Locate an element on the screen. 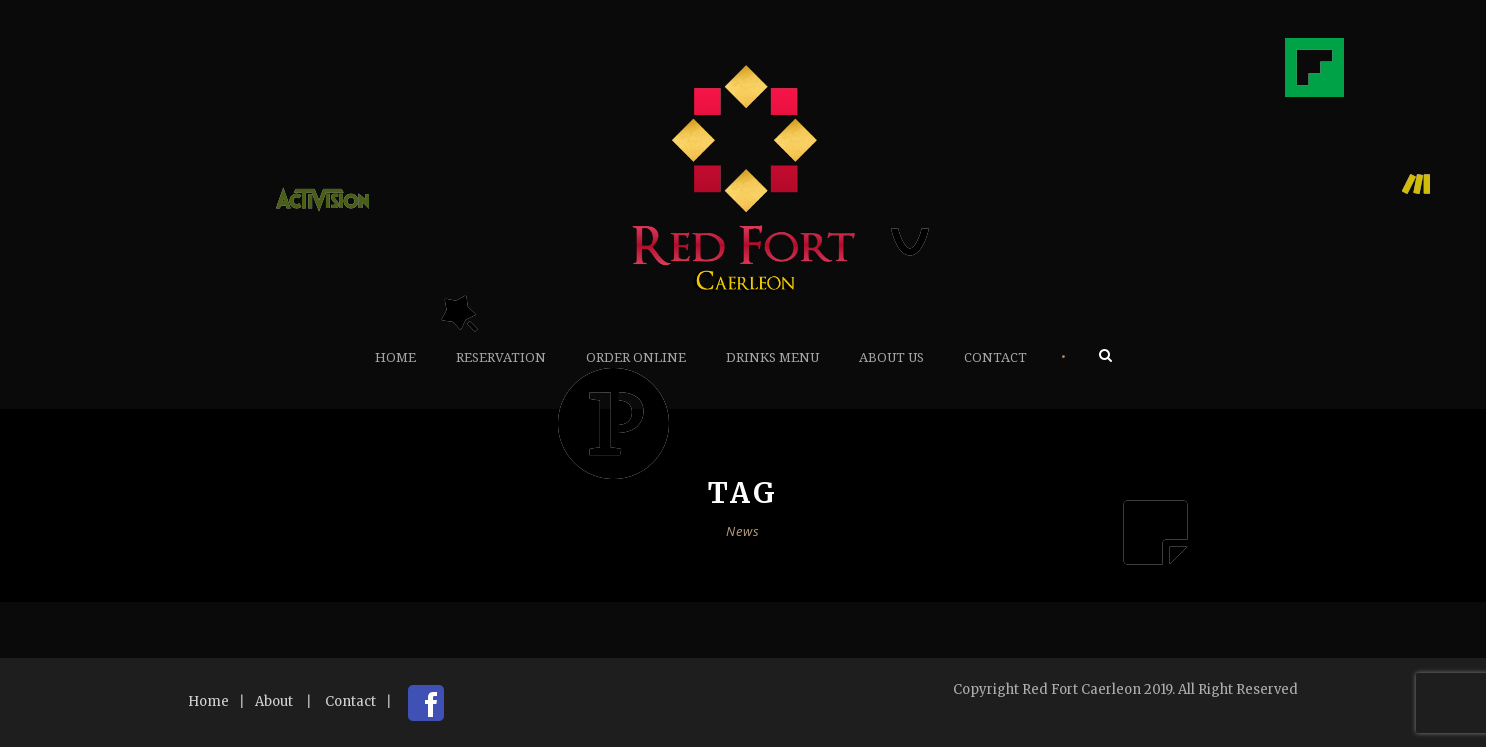 The width and height of the screenshot is (1486, 747). Processing Foundation logo is located at coordinates (613, 423).